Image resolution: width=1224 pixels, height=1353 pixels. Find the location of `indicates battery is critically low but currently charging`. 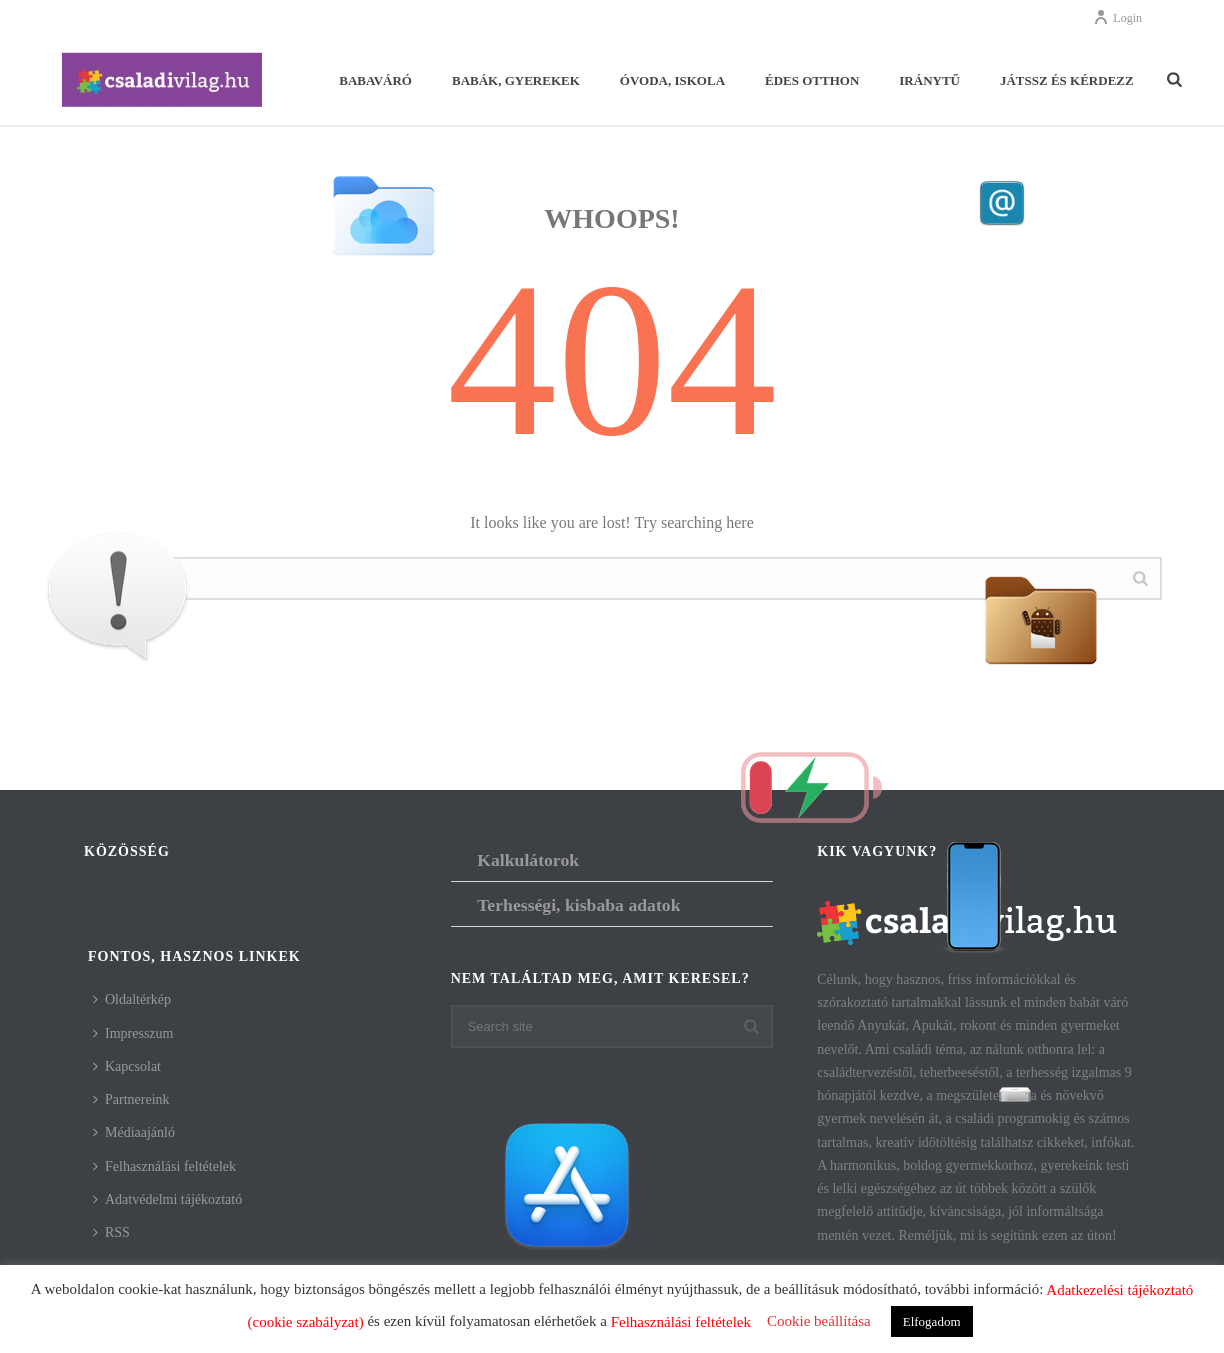

indicates battery is critically low but currently charging is located at coordinates (811, 787).